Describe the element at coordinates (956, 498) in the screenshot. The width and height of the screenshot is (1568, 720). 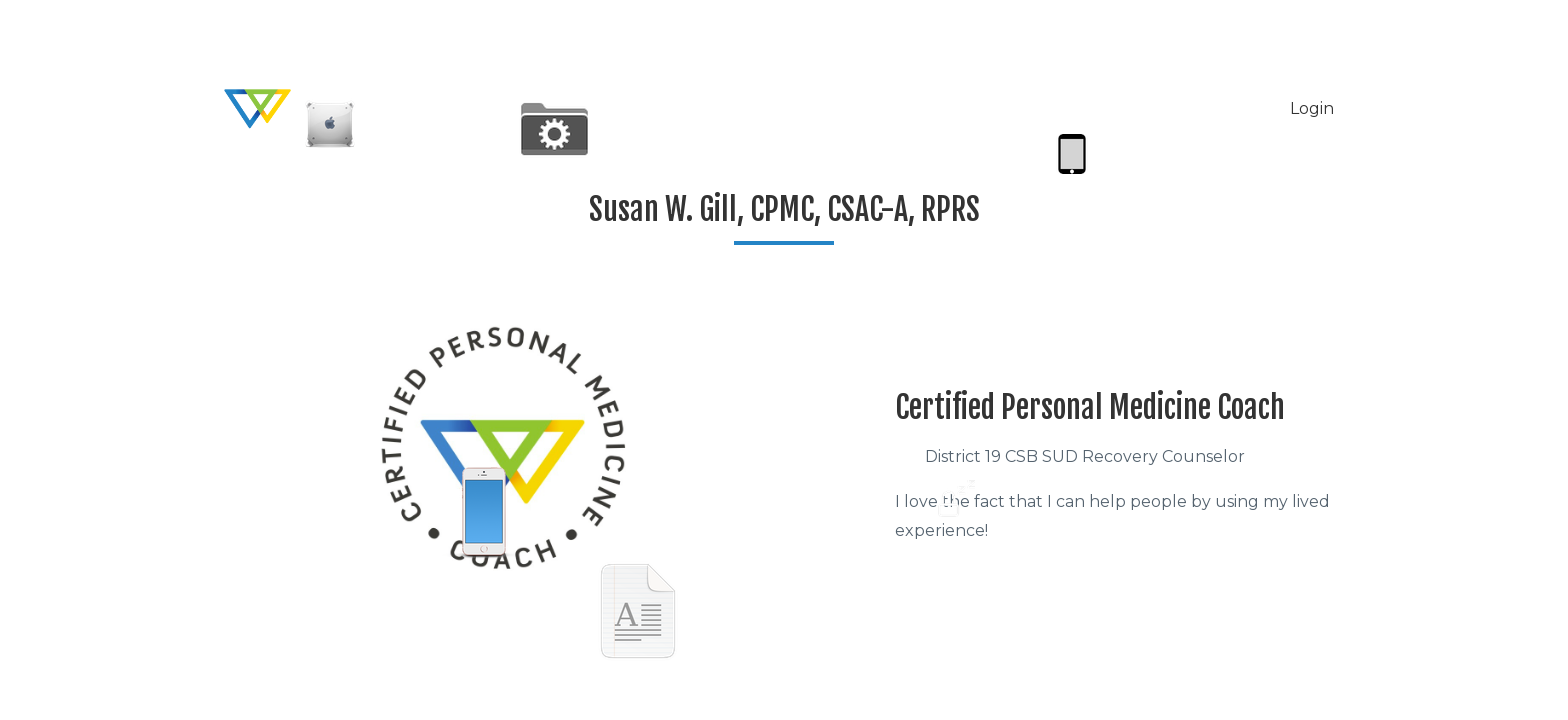
I see `system sleep mode is enabled and unrestricted` at that location.